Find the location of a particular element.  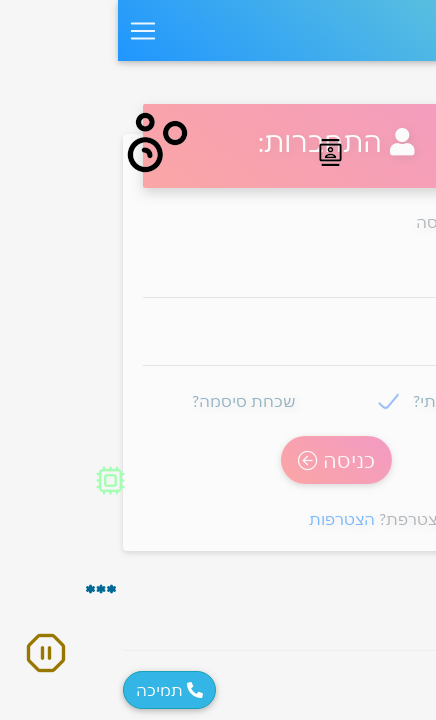

enter or manage your password is located at coordinates (101, 589).